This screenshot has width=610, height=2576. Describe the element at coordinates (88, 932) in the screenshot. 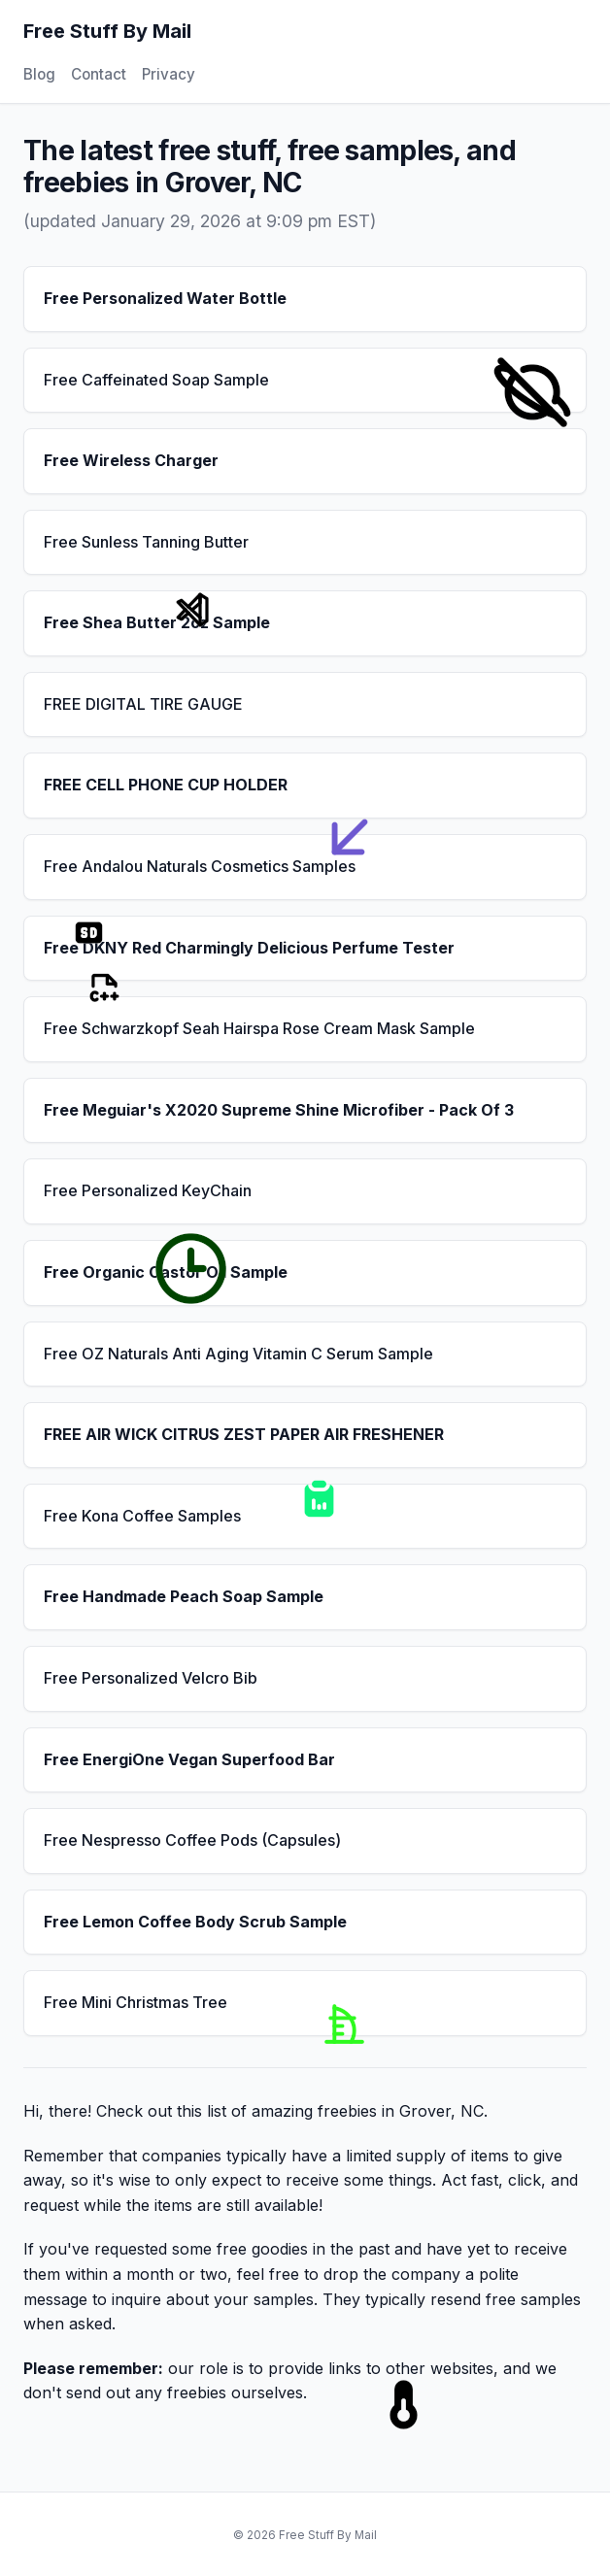

I see `indicates standard definition video quality` at that location.